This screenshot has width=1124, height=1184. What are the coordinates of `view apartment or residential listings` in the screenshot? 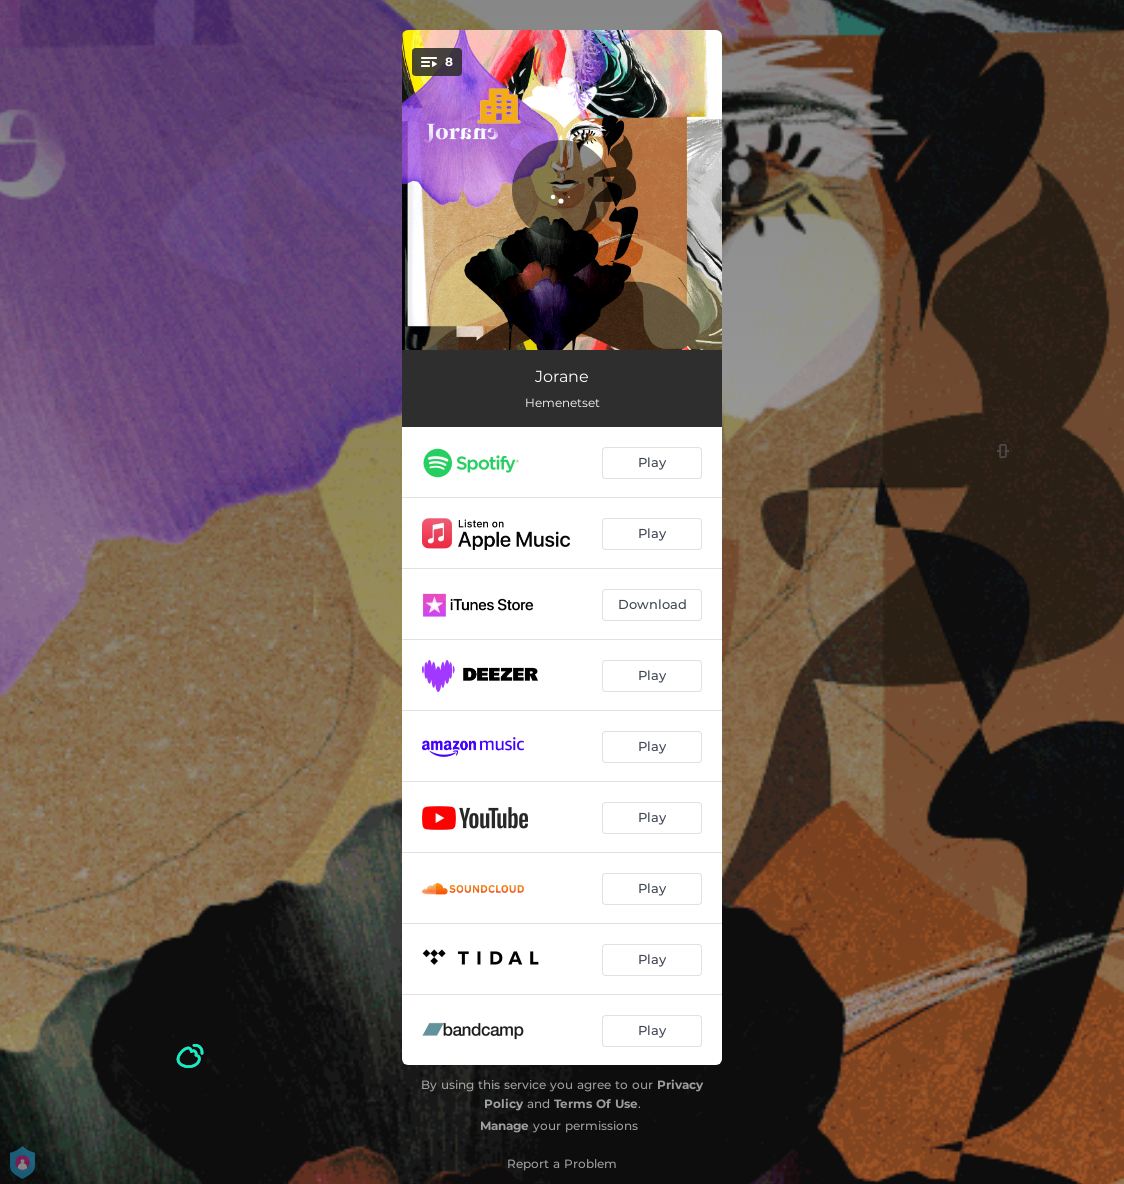 It's located at (499, 106).